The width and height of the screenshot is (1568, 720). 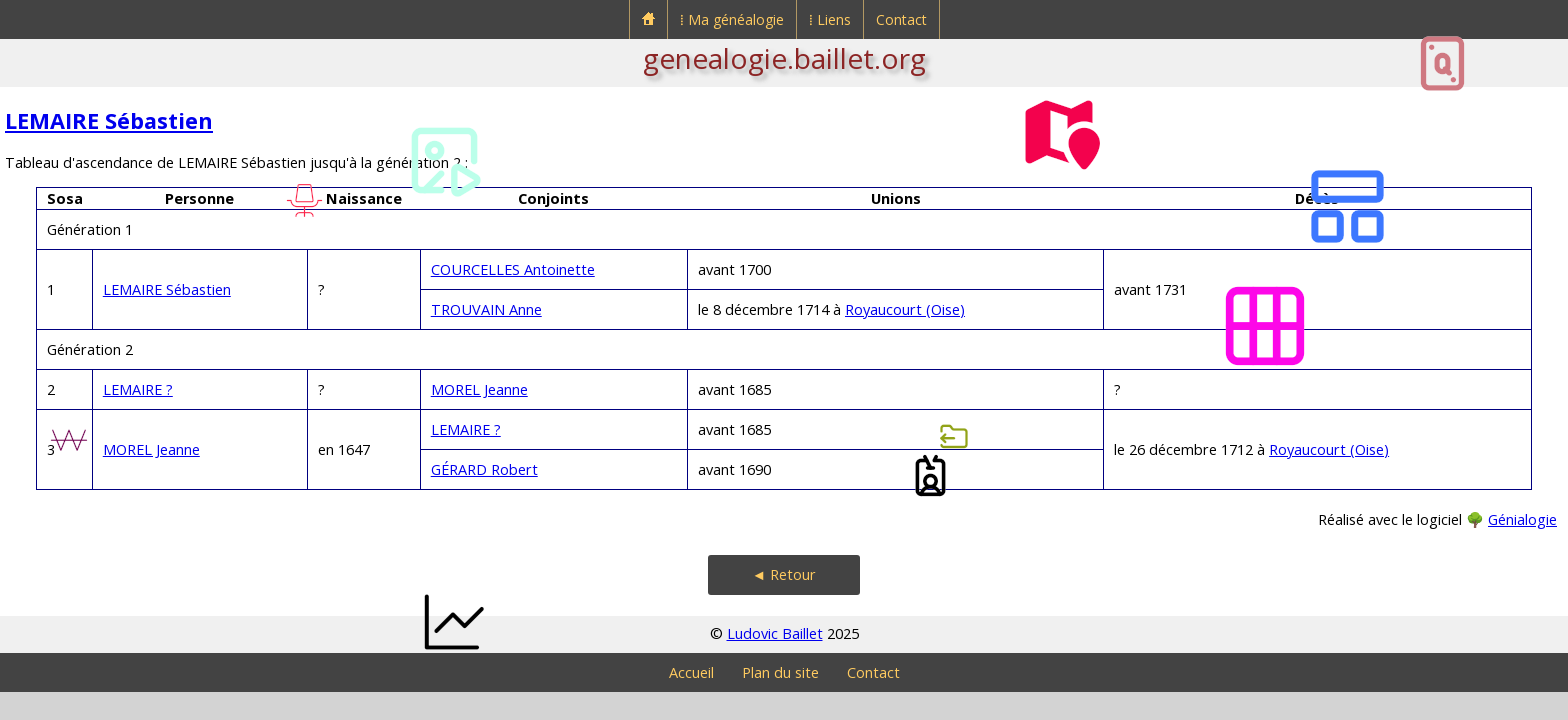 I want to click on view employee badge or identification, so click(x=930, y=475).